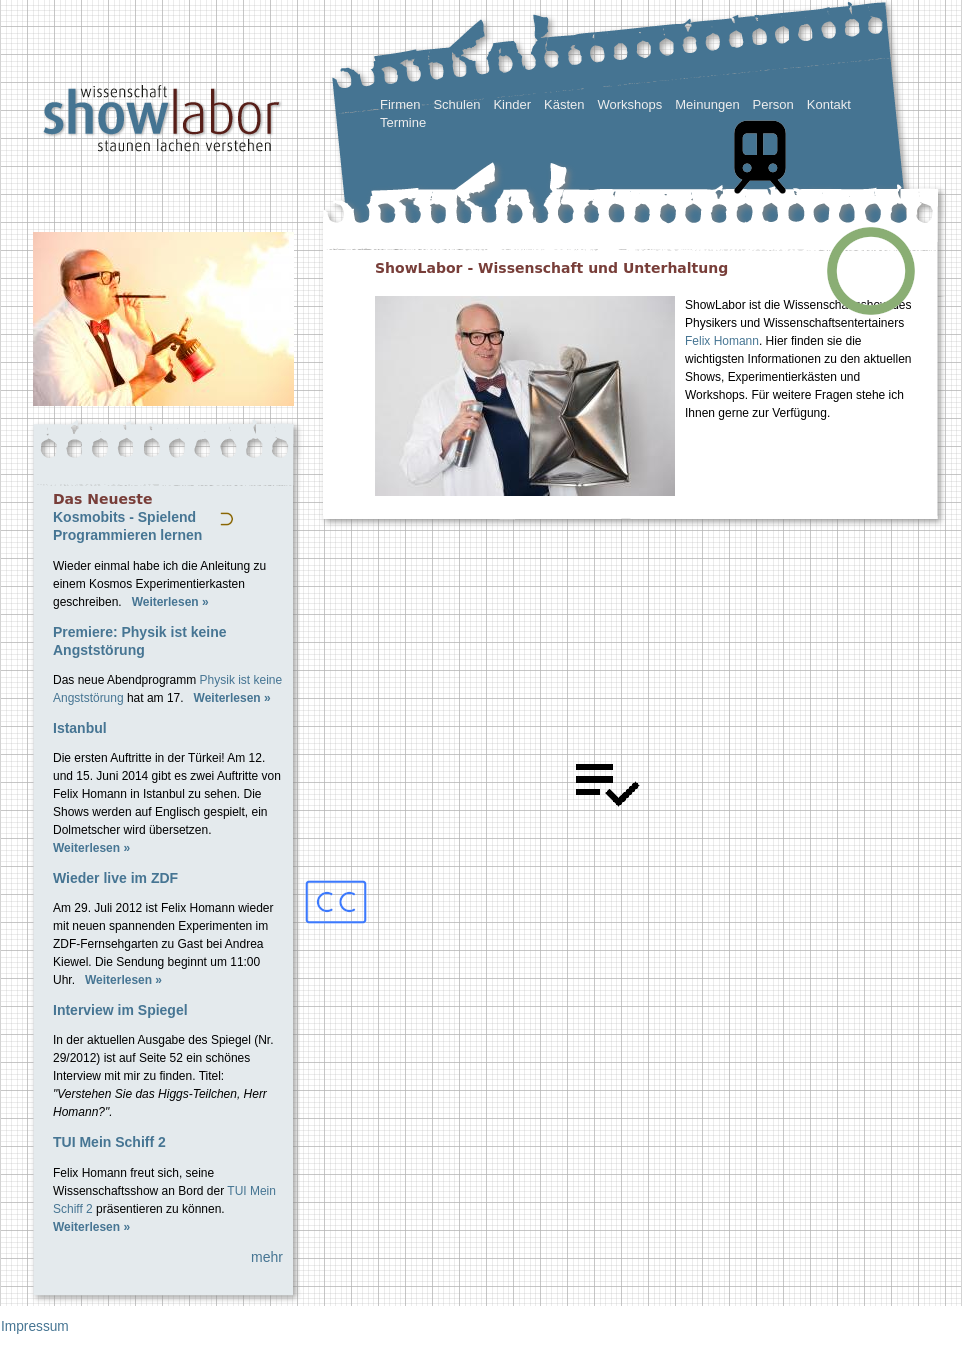 The image size is (962, 1350). Describe the element at coordinates (760, 155) in the screenshot. I see `view subway or metro transit options` at that location.